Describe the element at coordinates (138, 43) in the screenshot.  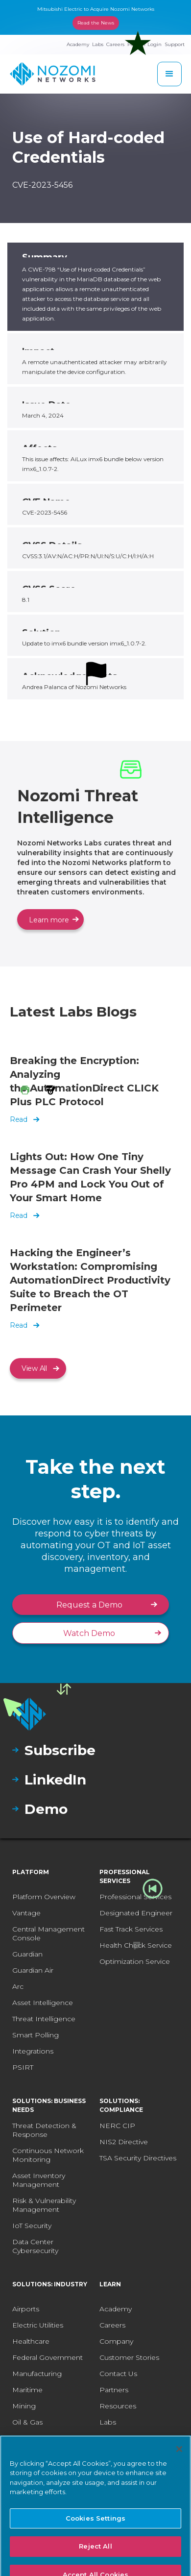
I see `add to favorites` at that location.